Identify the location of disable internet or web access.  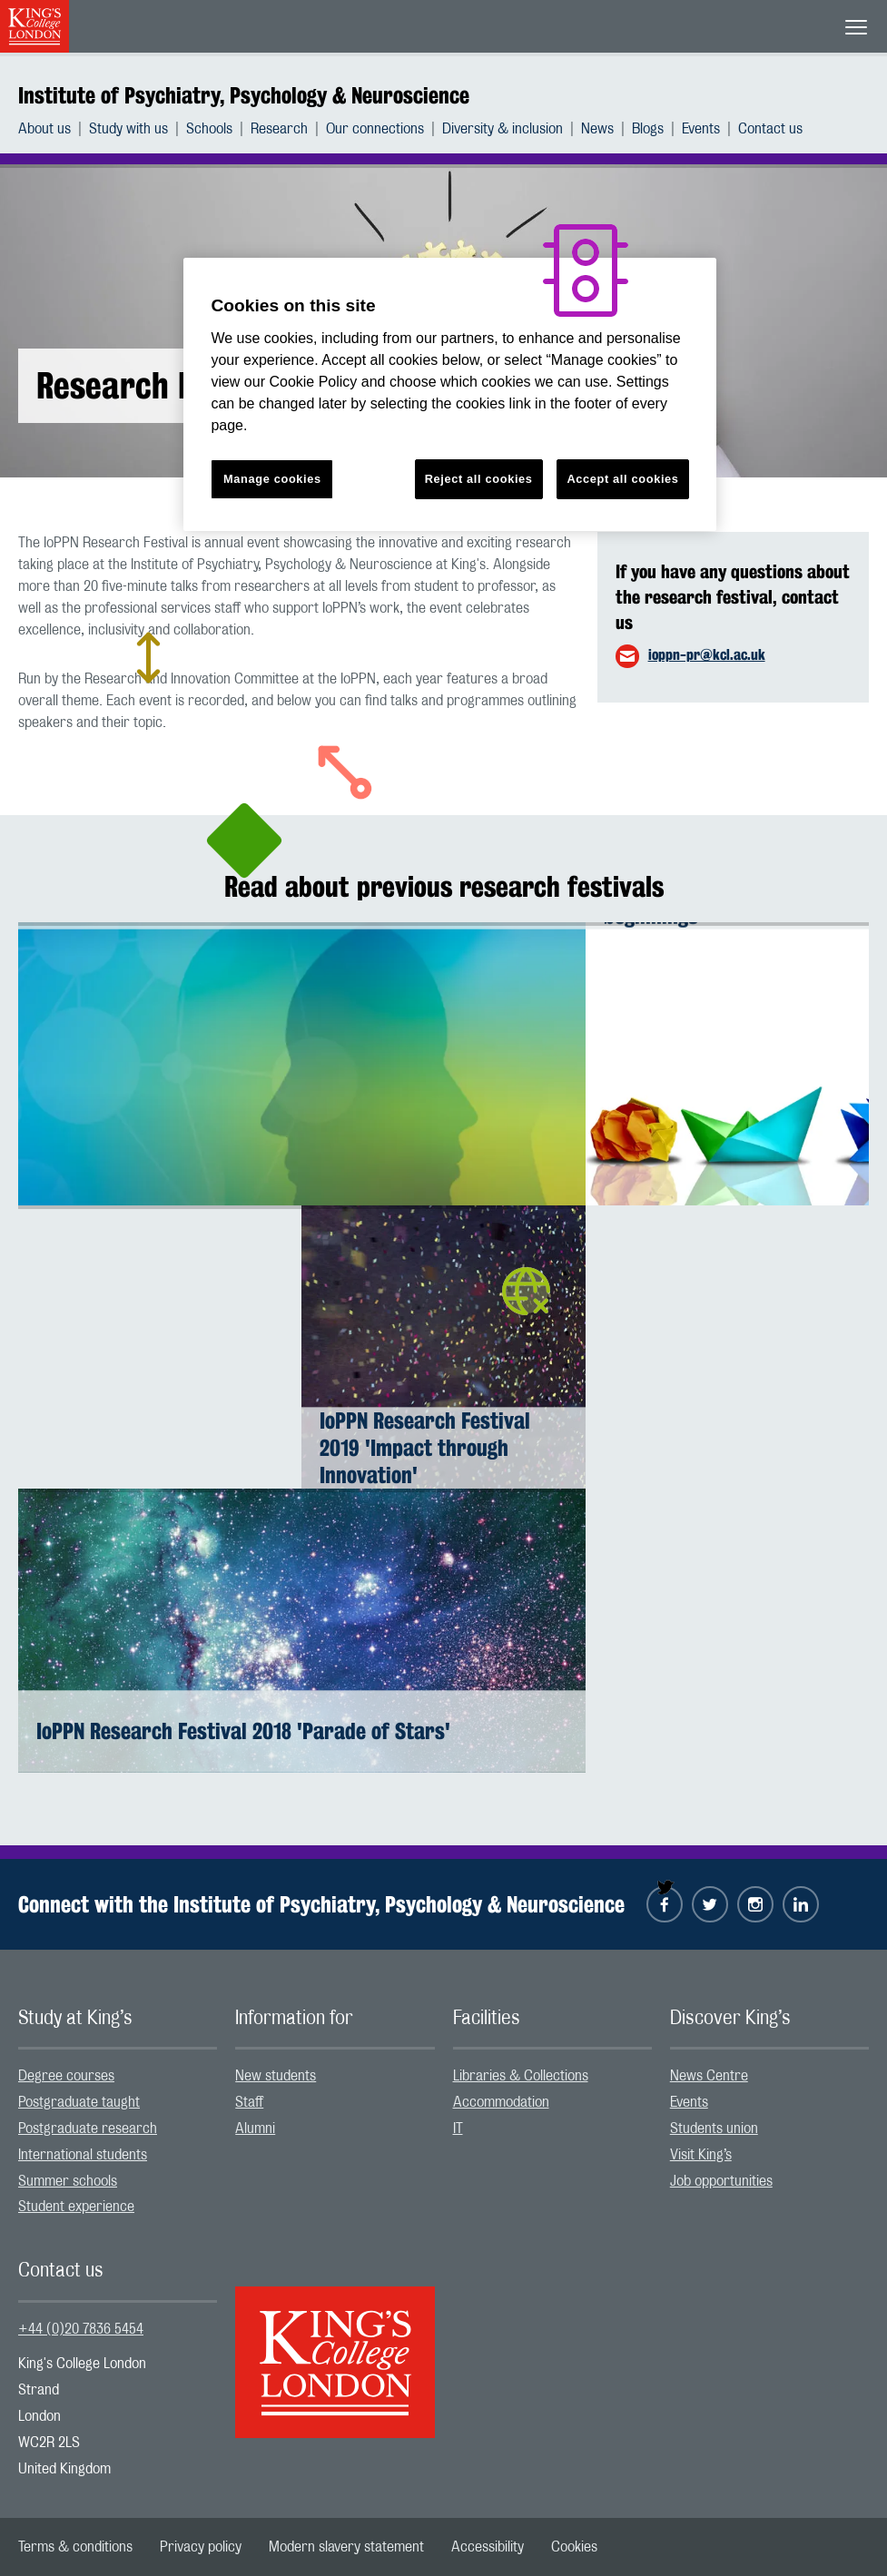
(526, 1291).